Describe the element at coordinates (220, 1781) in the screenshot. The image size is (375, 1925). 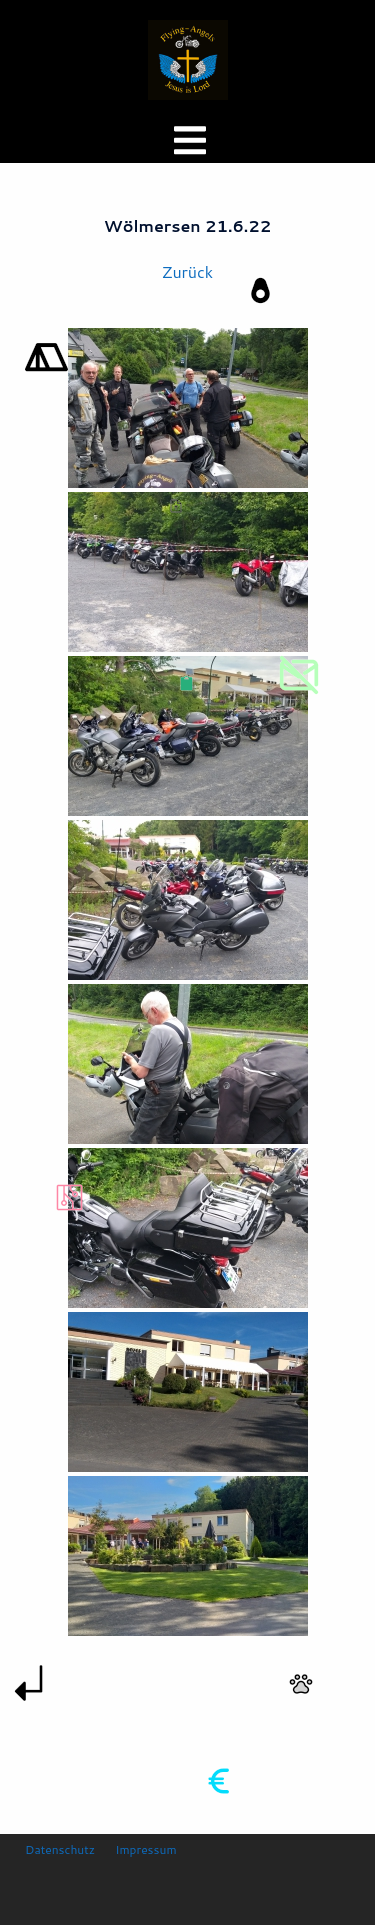
I see `indicates euro currency or pricing` at that location.